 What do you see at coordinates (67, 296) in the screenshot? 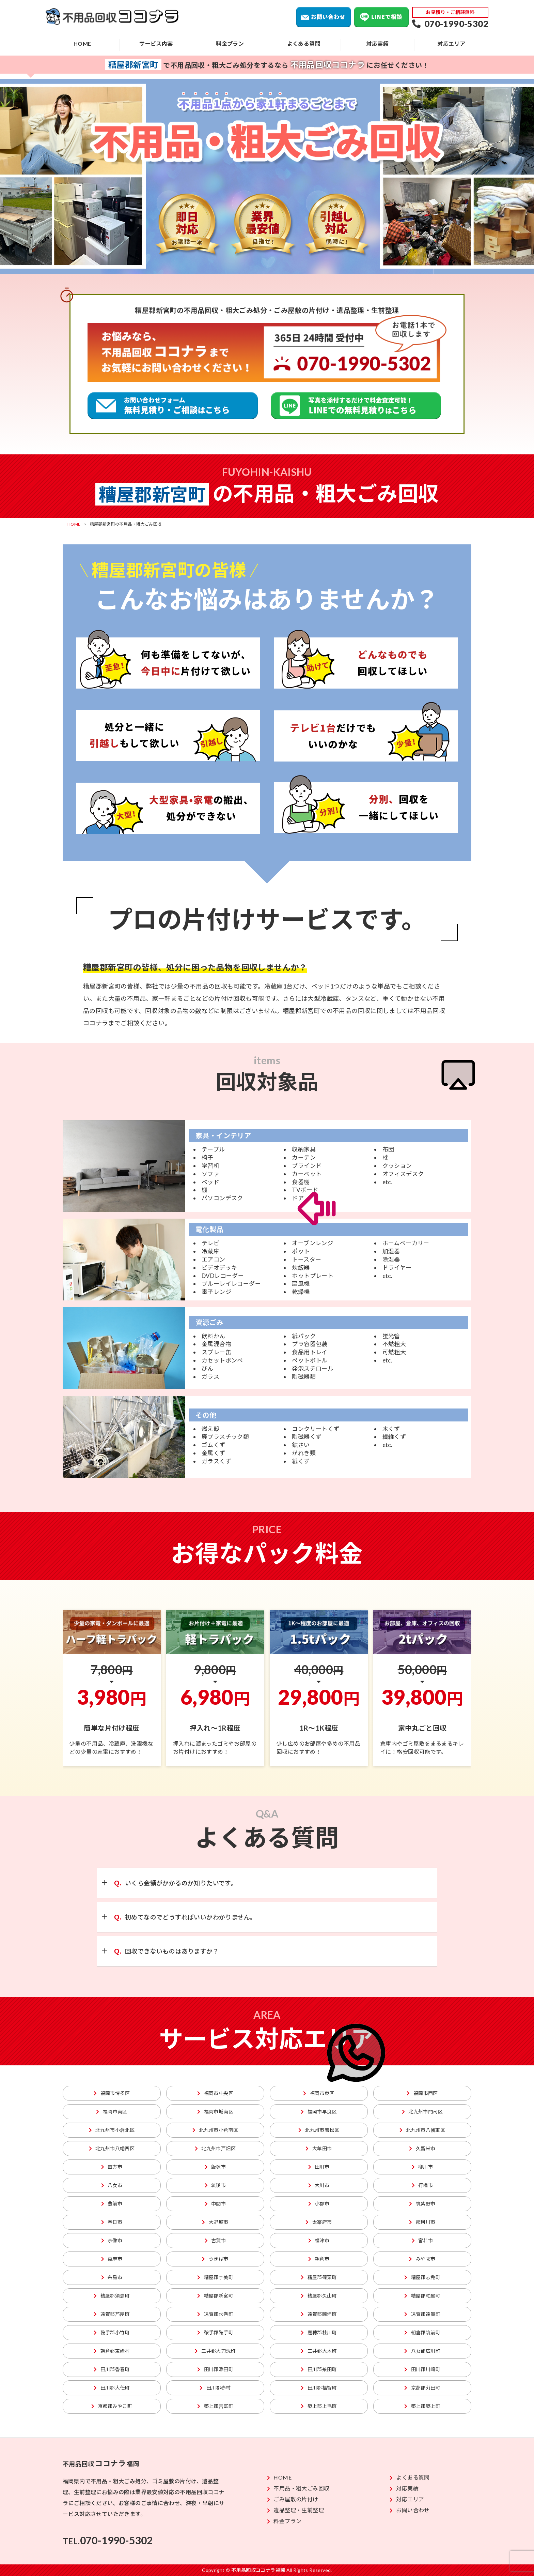
I see `set a countdown timer` at bounding box center [67, 296].